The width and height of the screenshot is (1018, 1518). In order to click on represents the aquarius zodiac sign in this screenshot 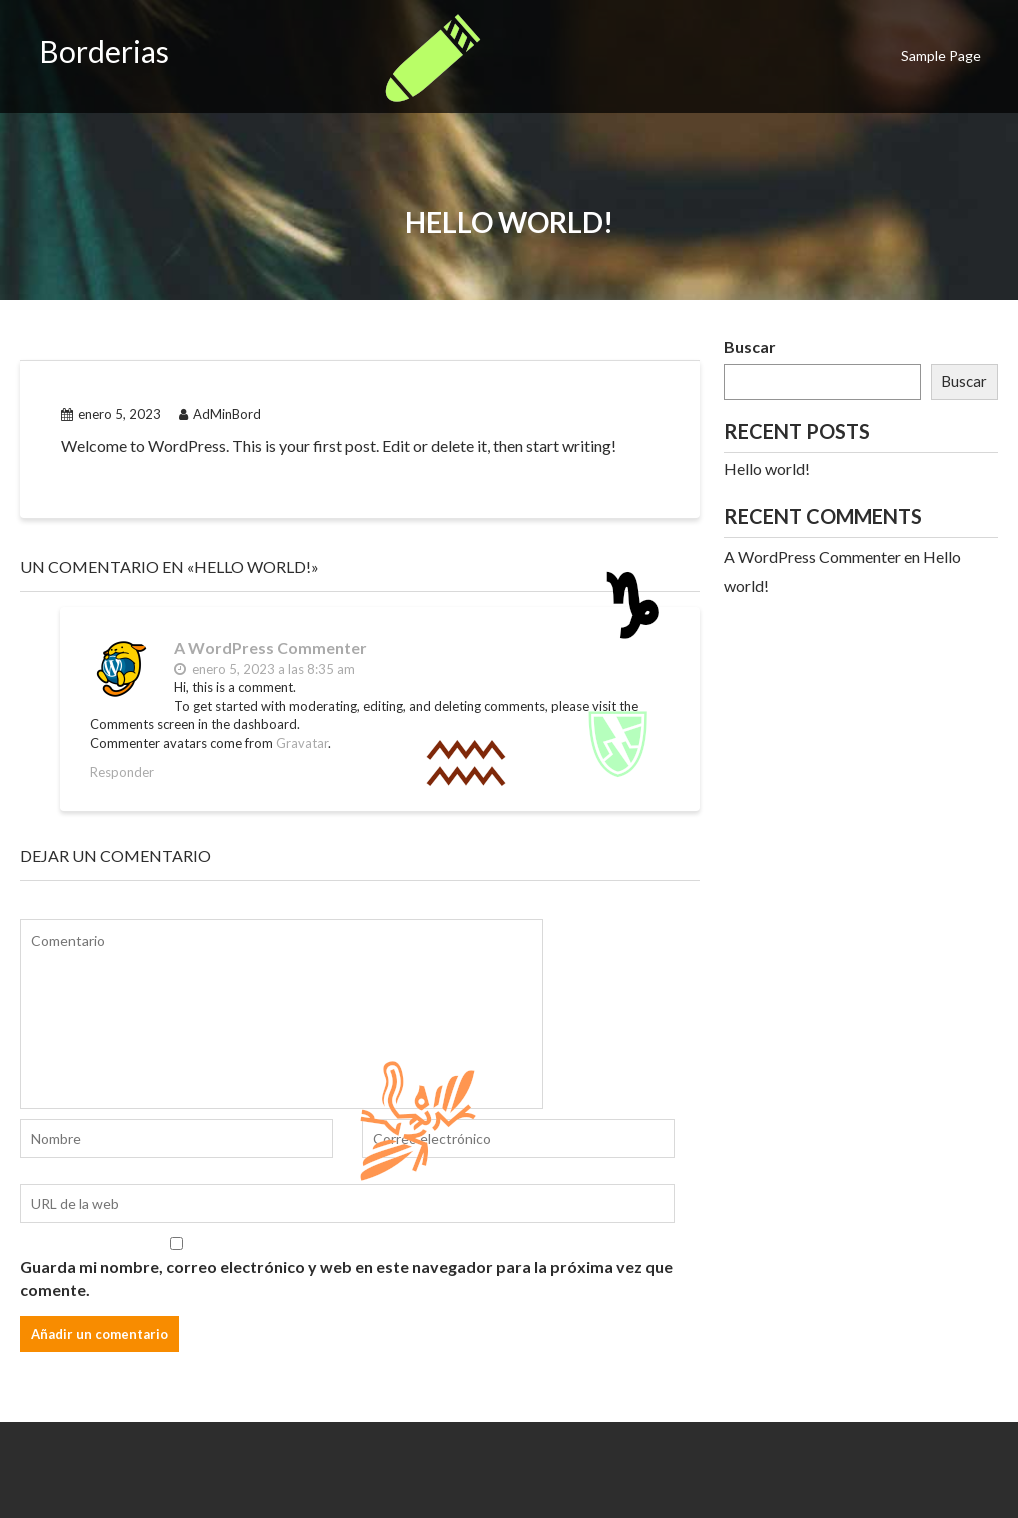, I will do `click(466, 763)`.